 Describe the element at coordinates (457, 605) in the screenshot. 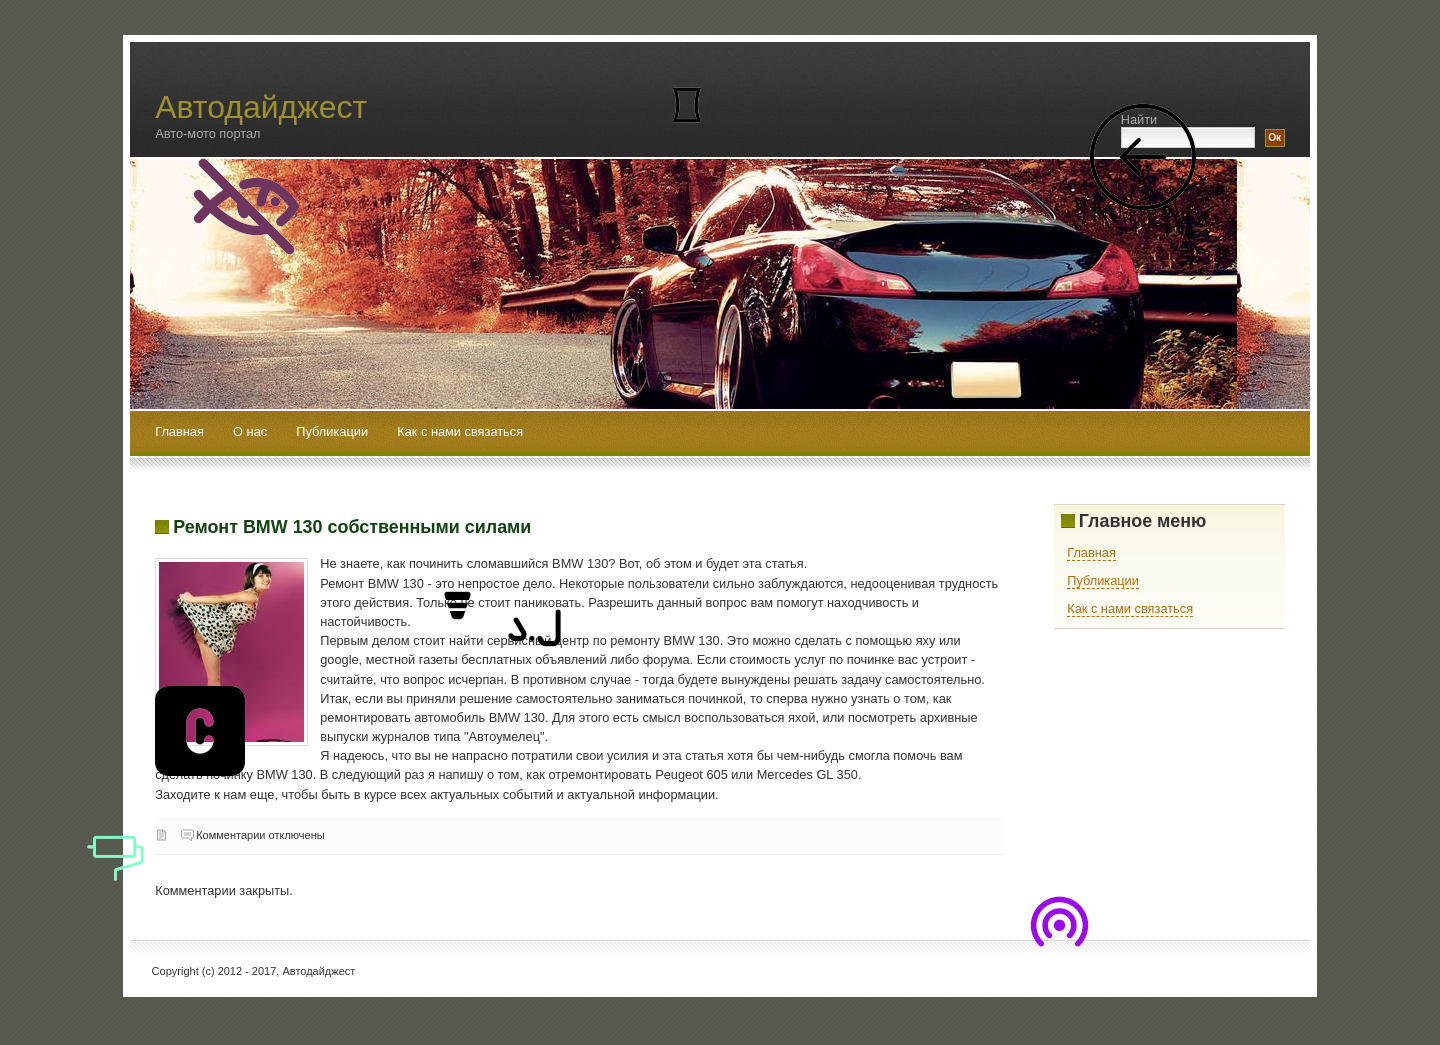

I see `view sales funnel analytics` at that location.